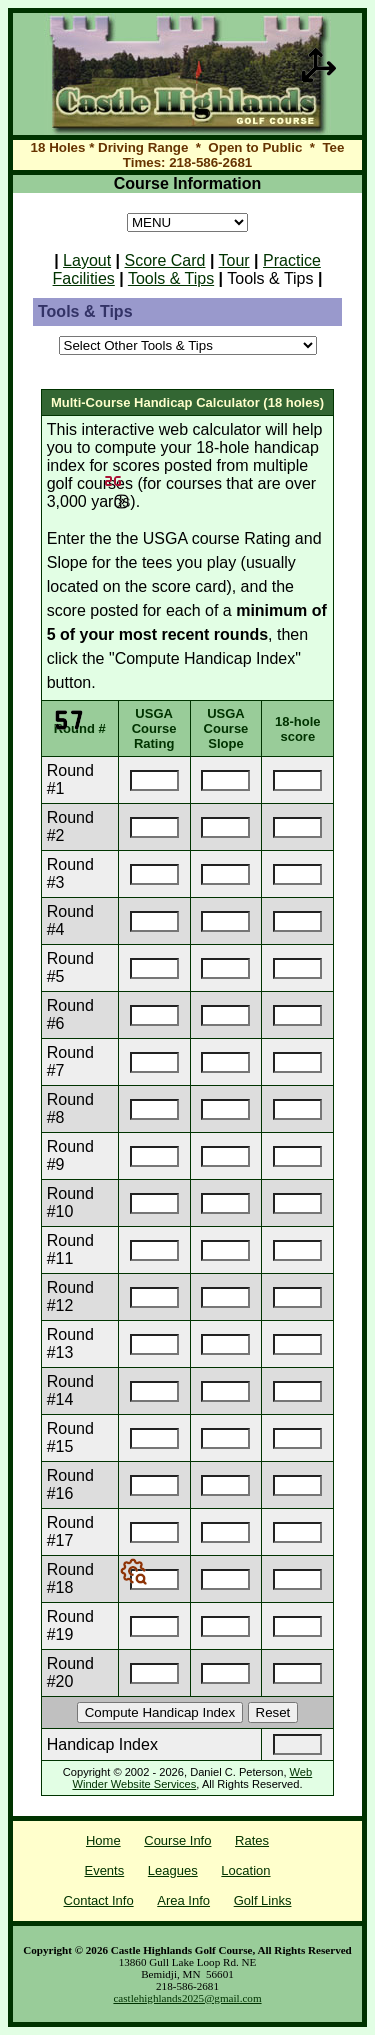 This screenshot has height=2035, width=375. I want to click on access 3D vector or axis controls, so click(317, 67).